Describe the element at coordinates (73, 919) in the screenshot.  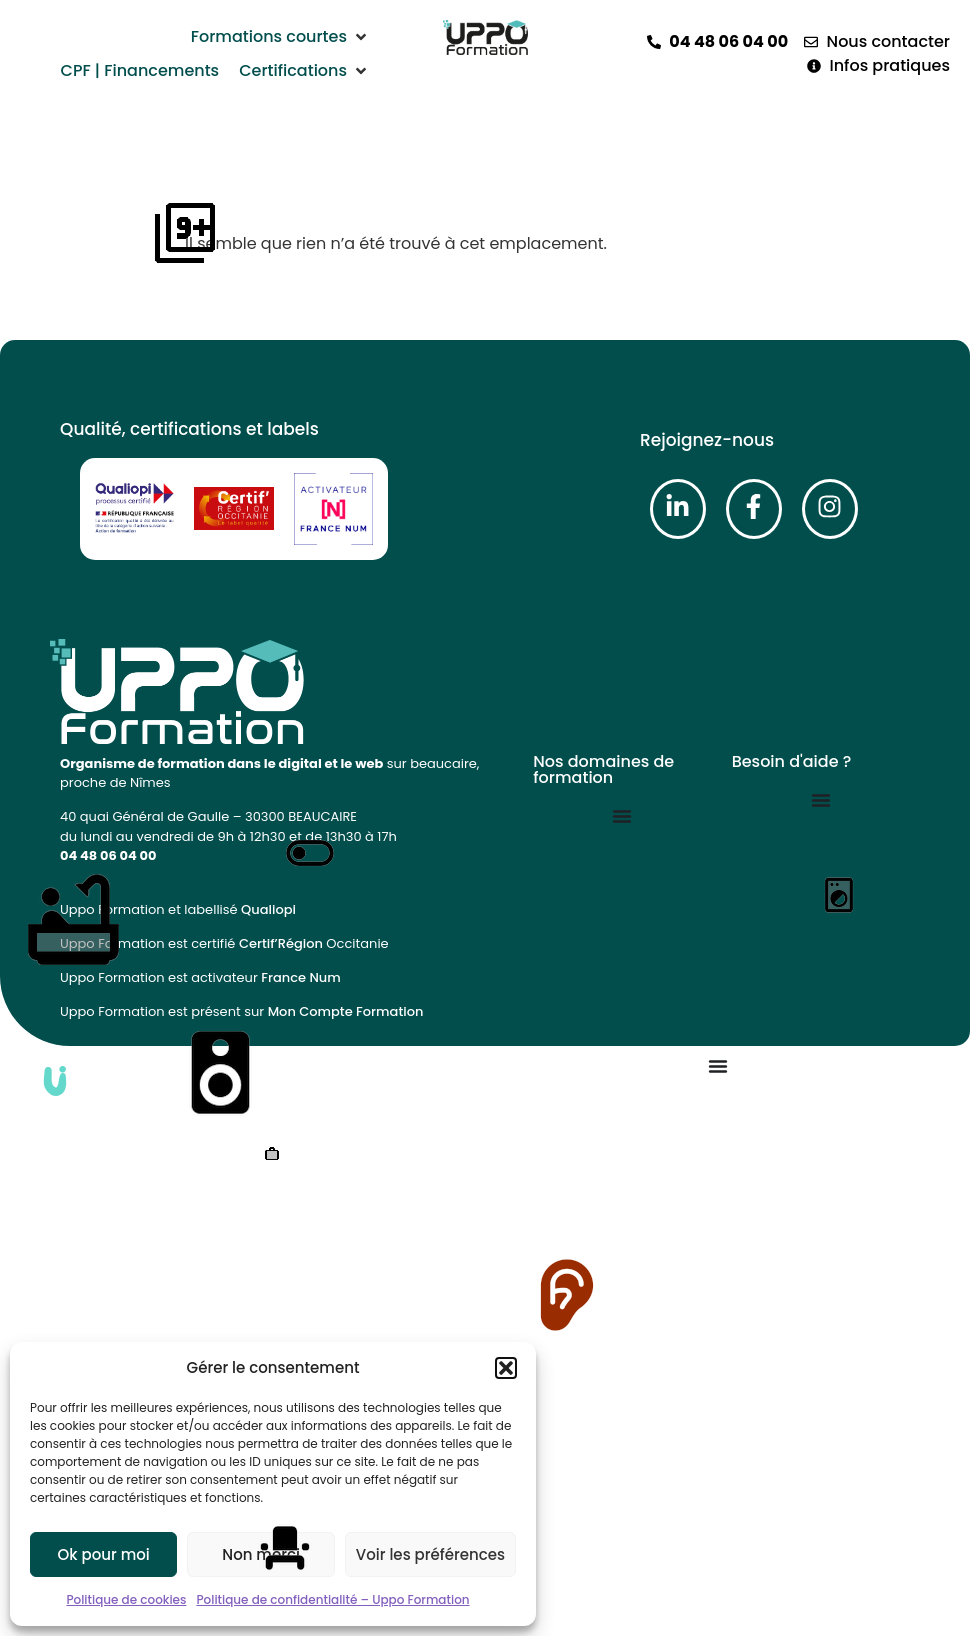
I see `indicates bathroom or bathing facilities` at that location.